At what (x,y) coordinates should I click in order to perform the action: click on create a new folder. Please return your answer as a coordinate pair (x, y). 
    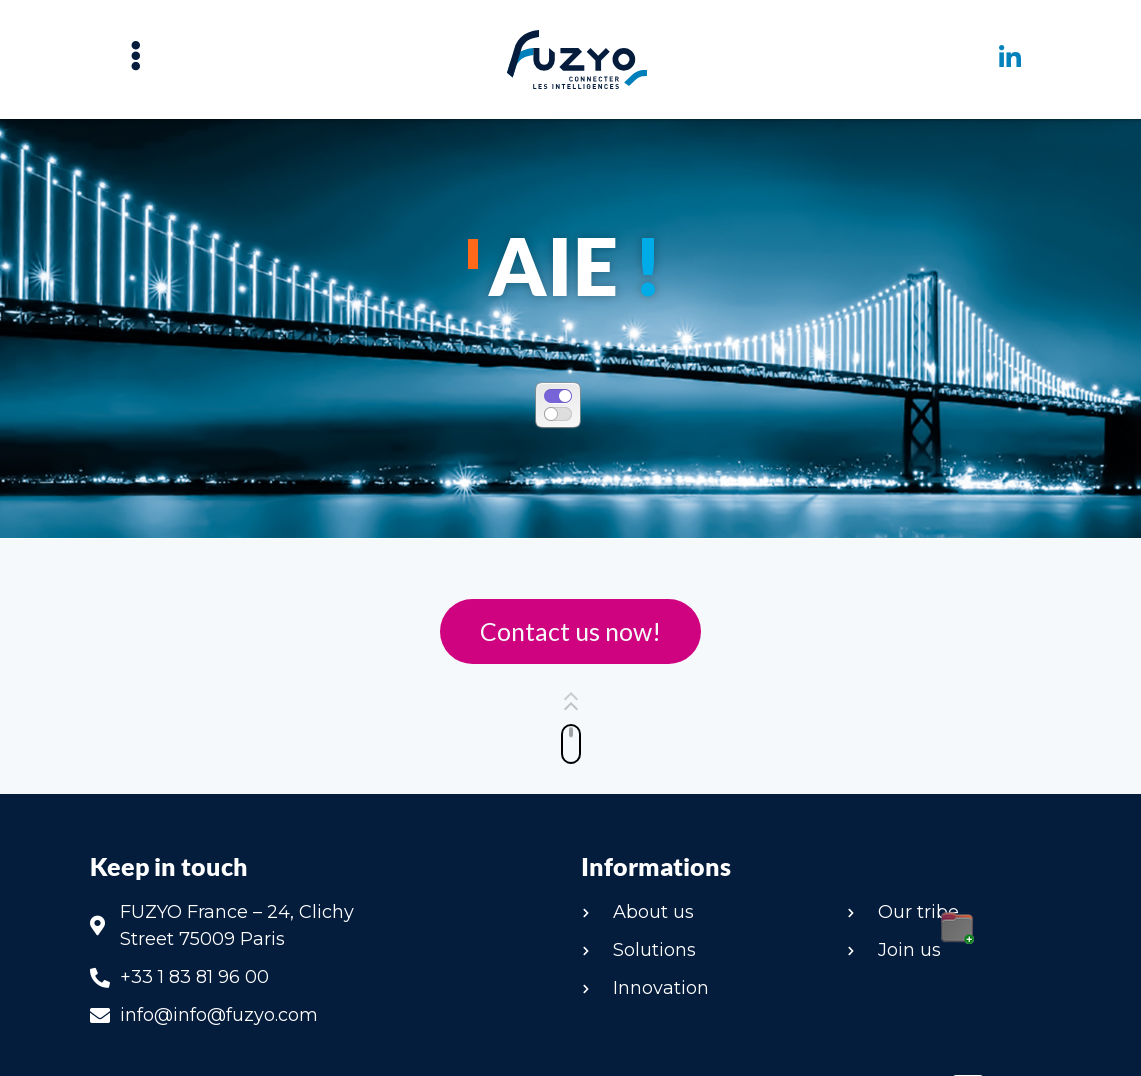
    Looking at the image, I should click on (957, 927).